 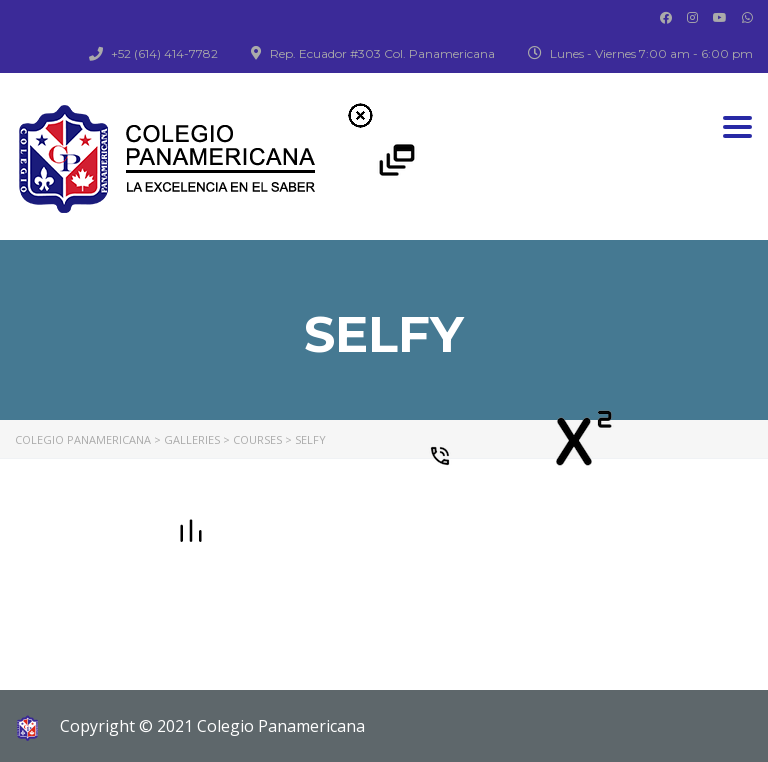 What do you see at coordinates (360, 115) in the screenshot?
I see `close or dismiss a dialog` at bounding box center [360, 115].